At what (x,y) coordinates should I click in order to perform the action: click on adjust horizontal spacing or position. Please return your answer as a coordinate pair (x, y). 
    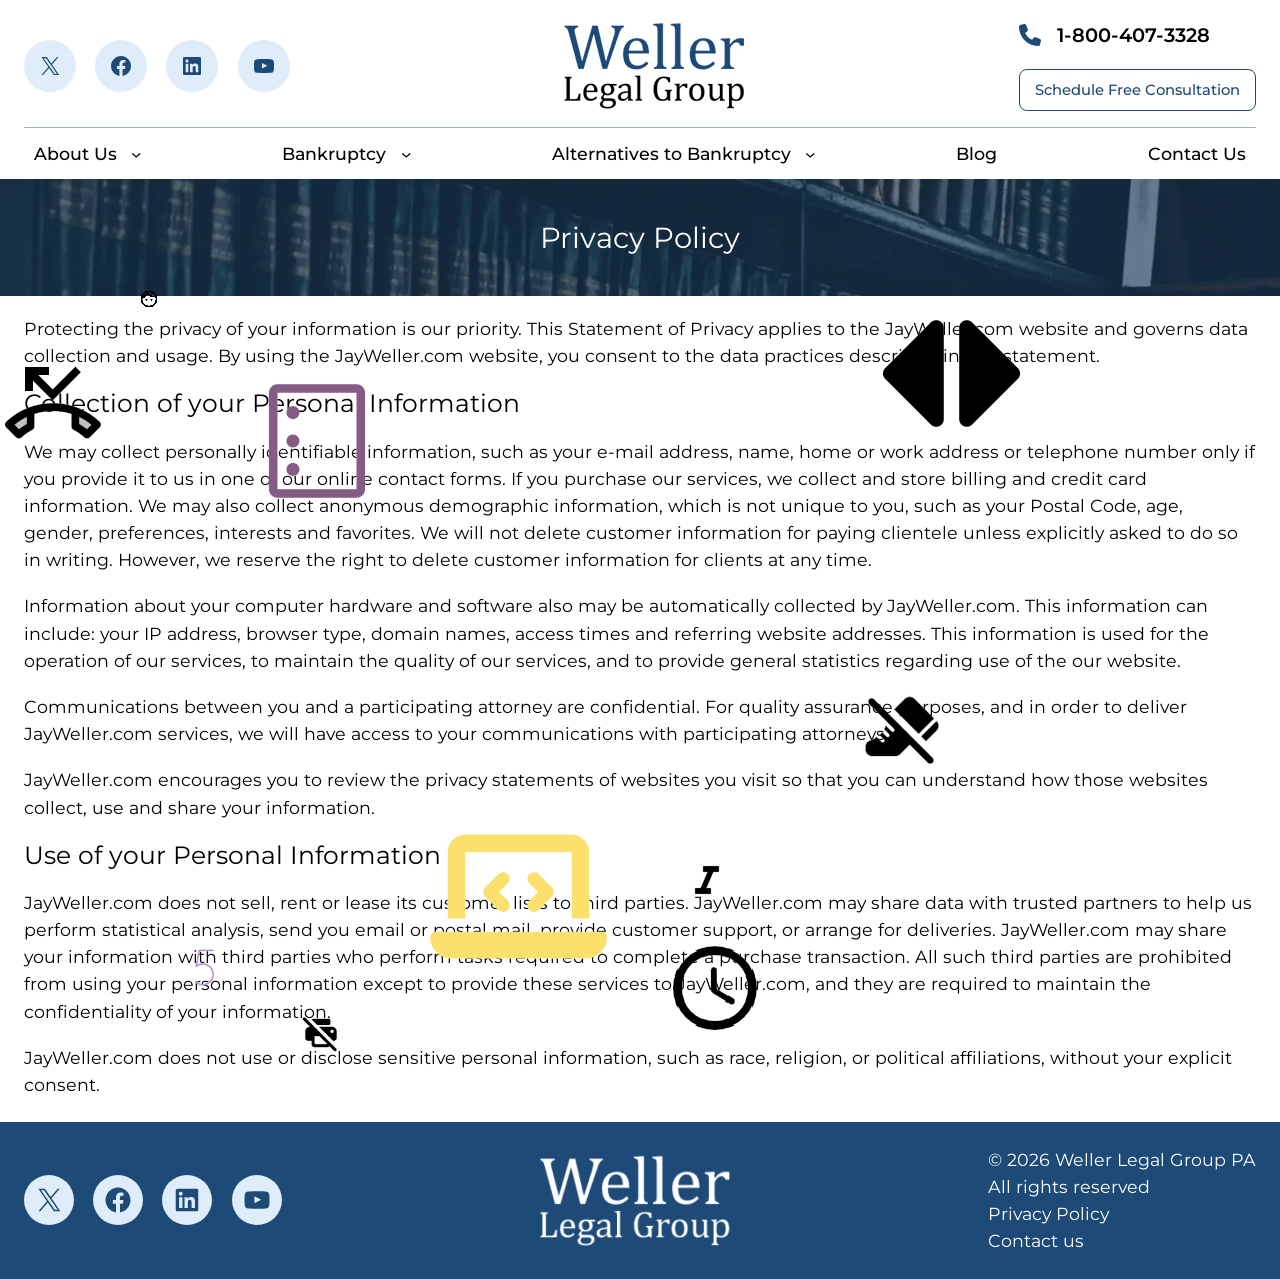
    Looking at the image, I should click on (951, 373).